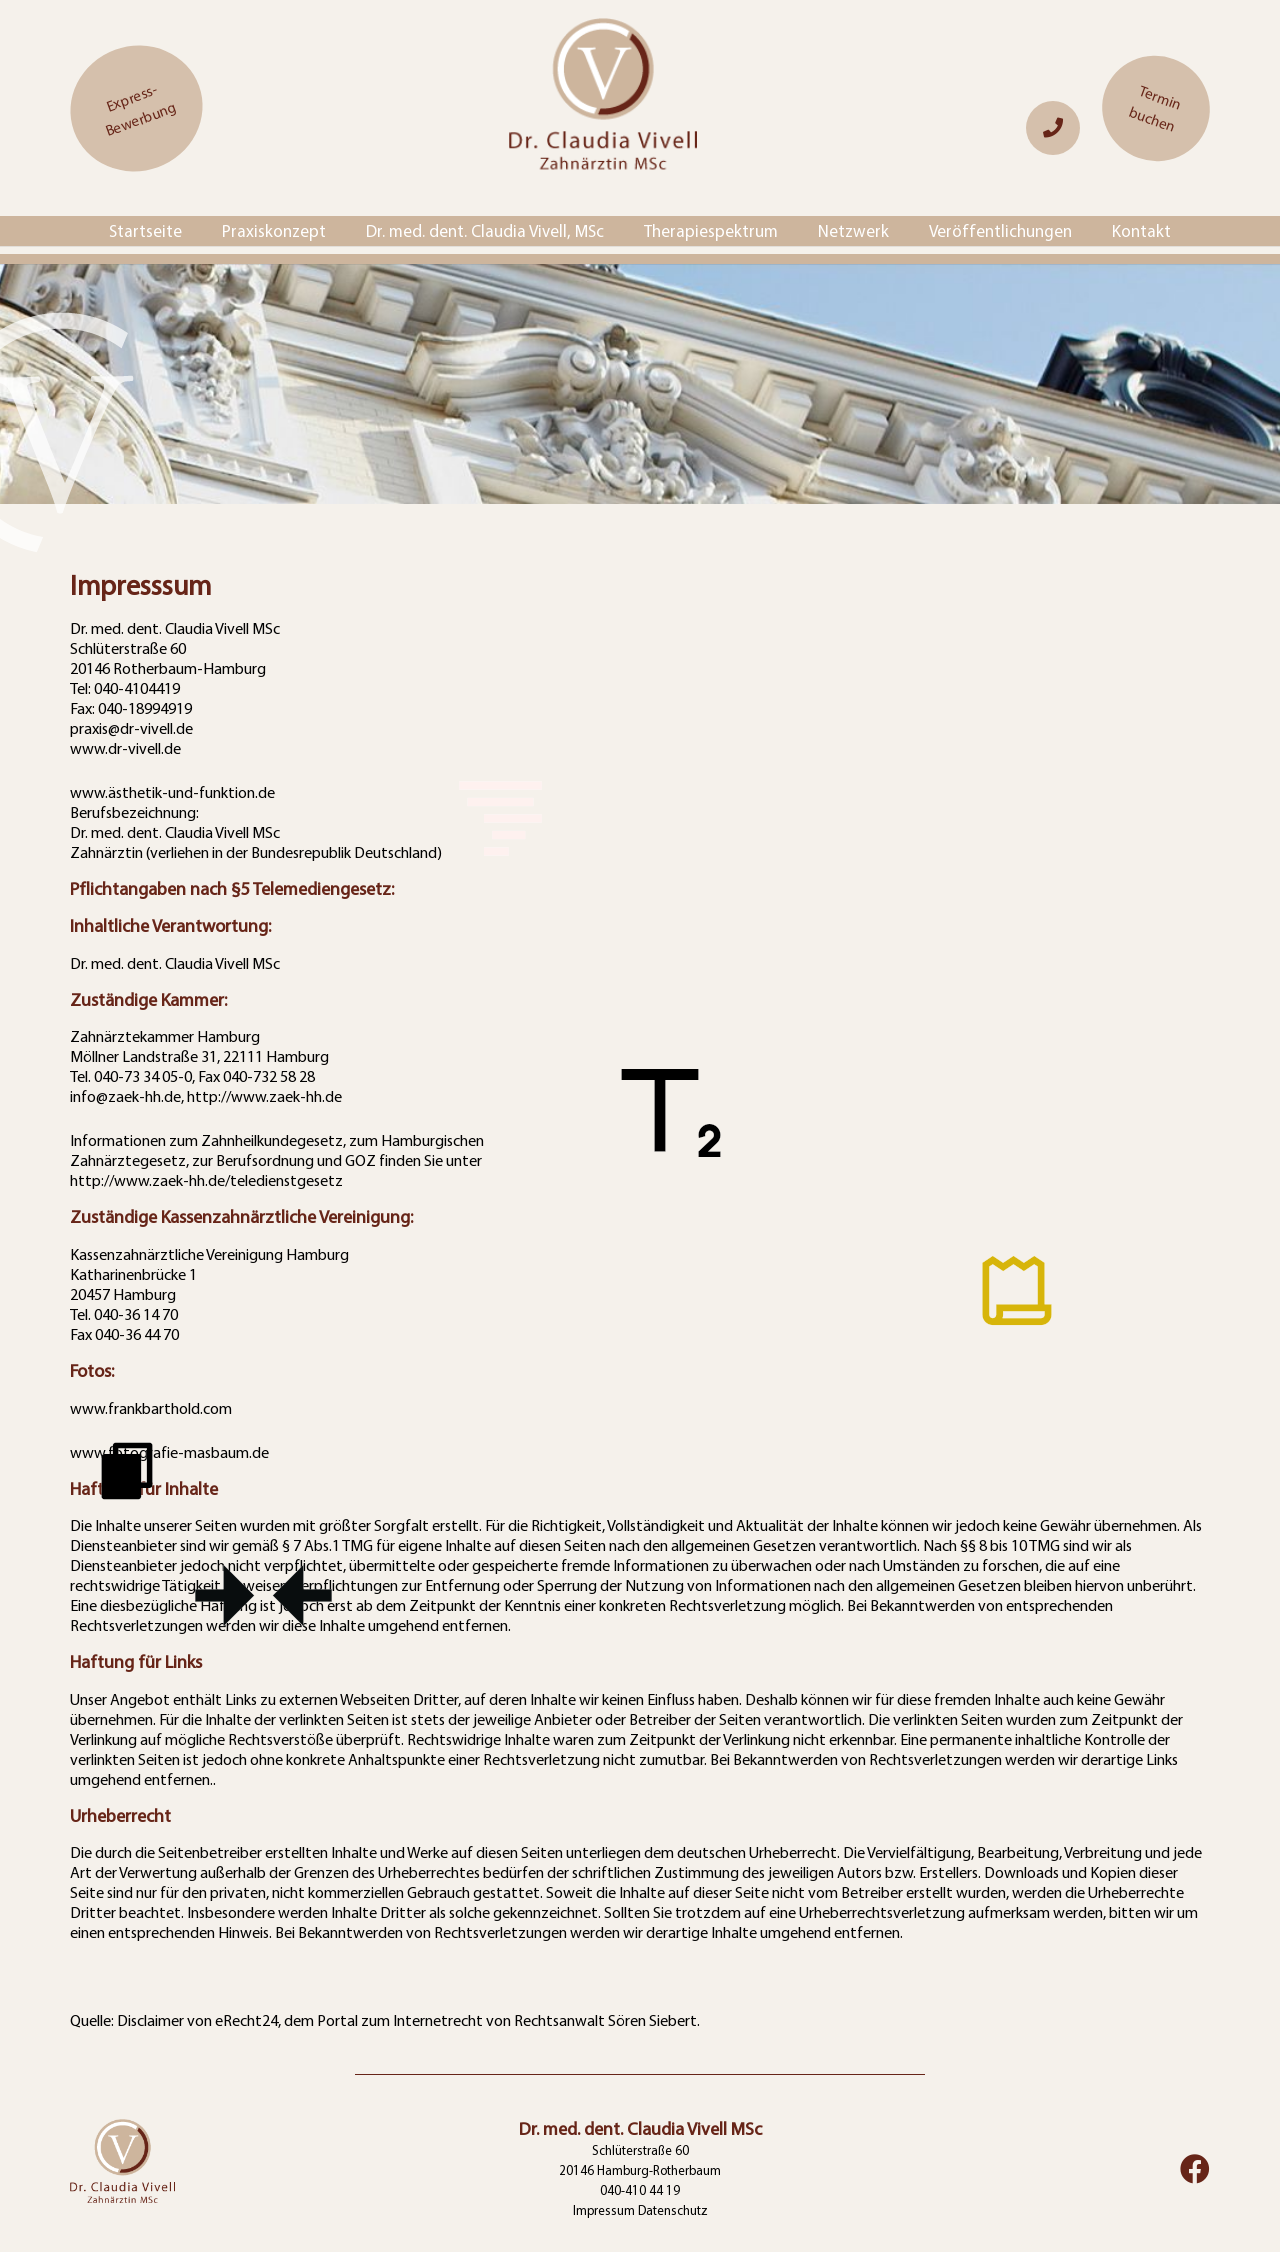 This screenshot has width=1280, height=2252. Describe the element at coordinates (127, 1471) in the screenshot. I see `copy file to clipboard` at that location.